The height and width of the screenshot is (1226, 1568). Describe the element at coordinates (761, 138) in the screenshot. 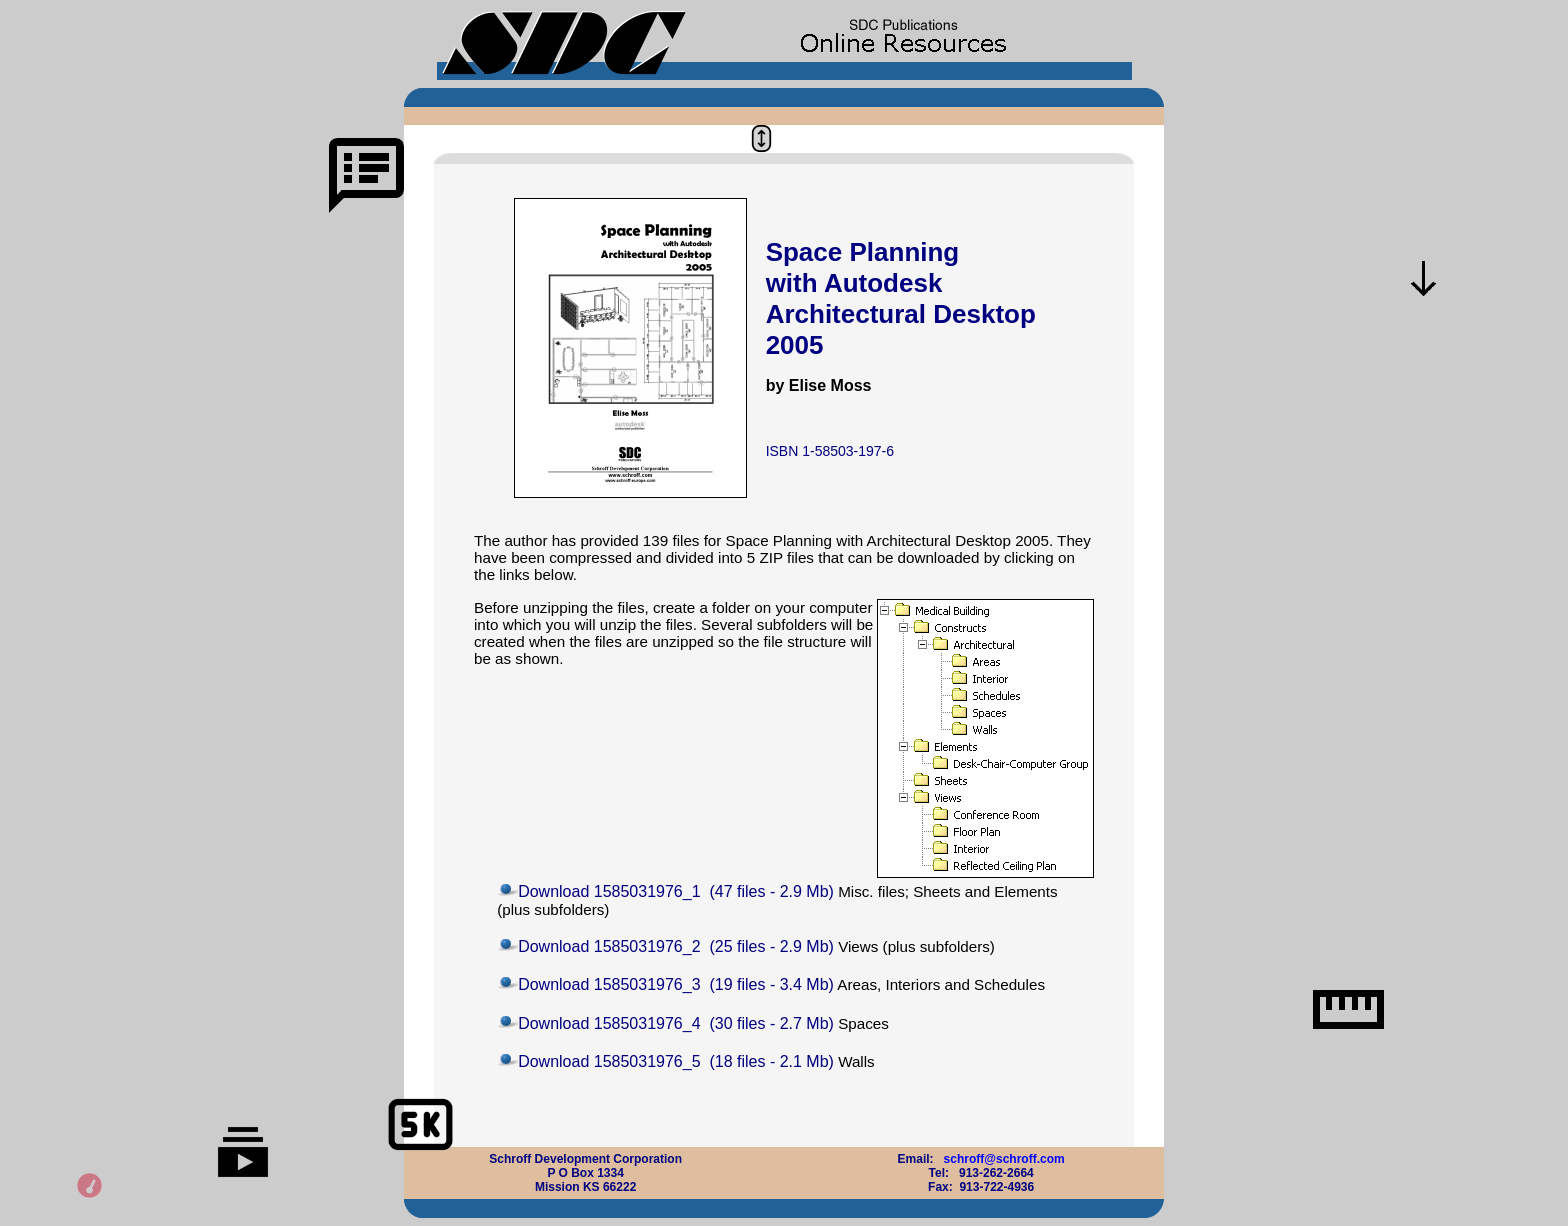

I see `scroll up or down on the page` at that location.